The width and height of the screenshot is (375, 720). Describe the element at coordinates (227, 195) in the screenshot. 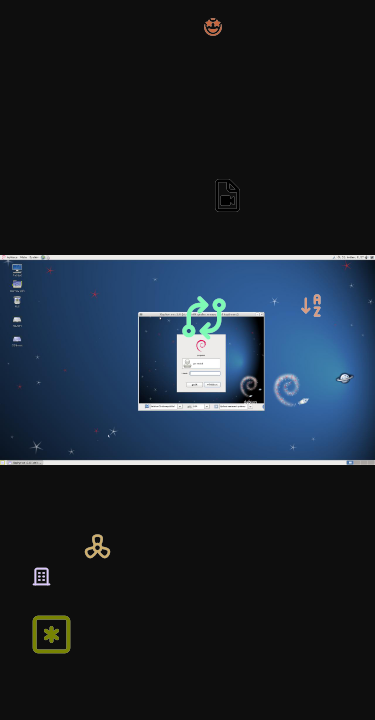

I see `view video file` at that location.